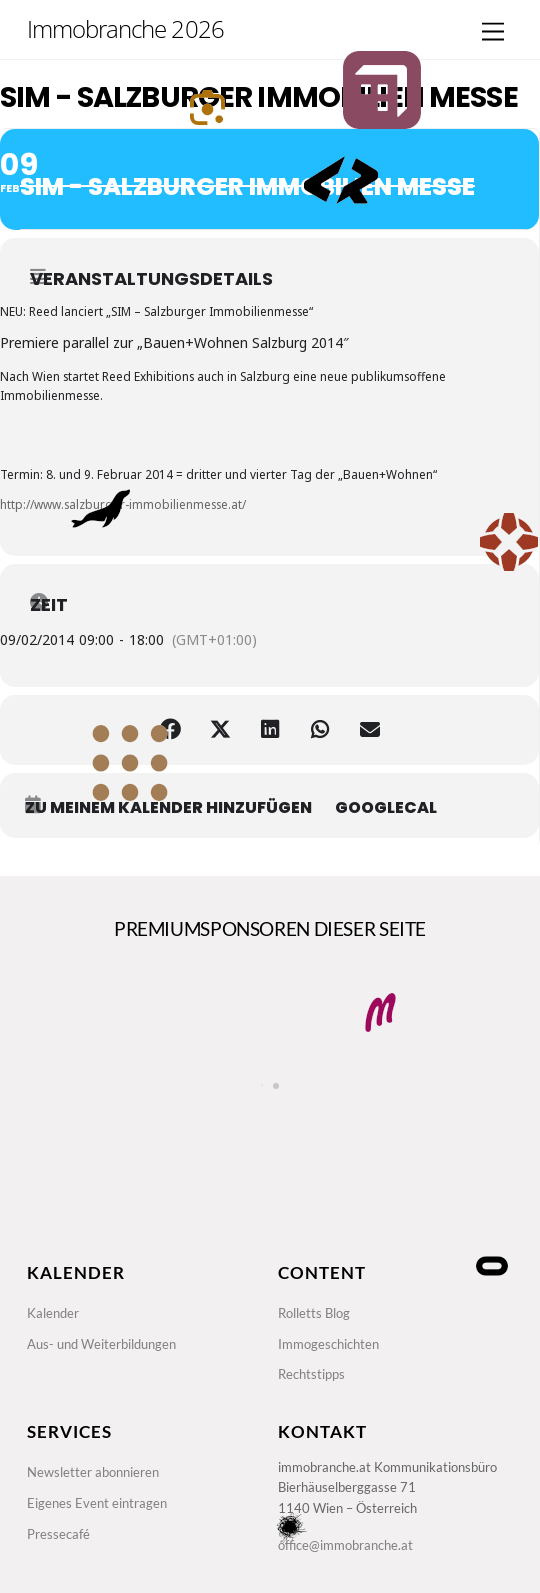 The image size is (540, 1593). What do you see at coordinates (207, 107) in the screenshot?
I see `open google lens to search with your camera` at bounding box center [207, 107].